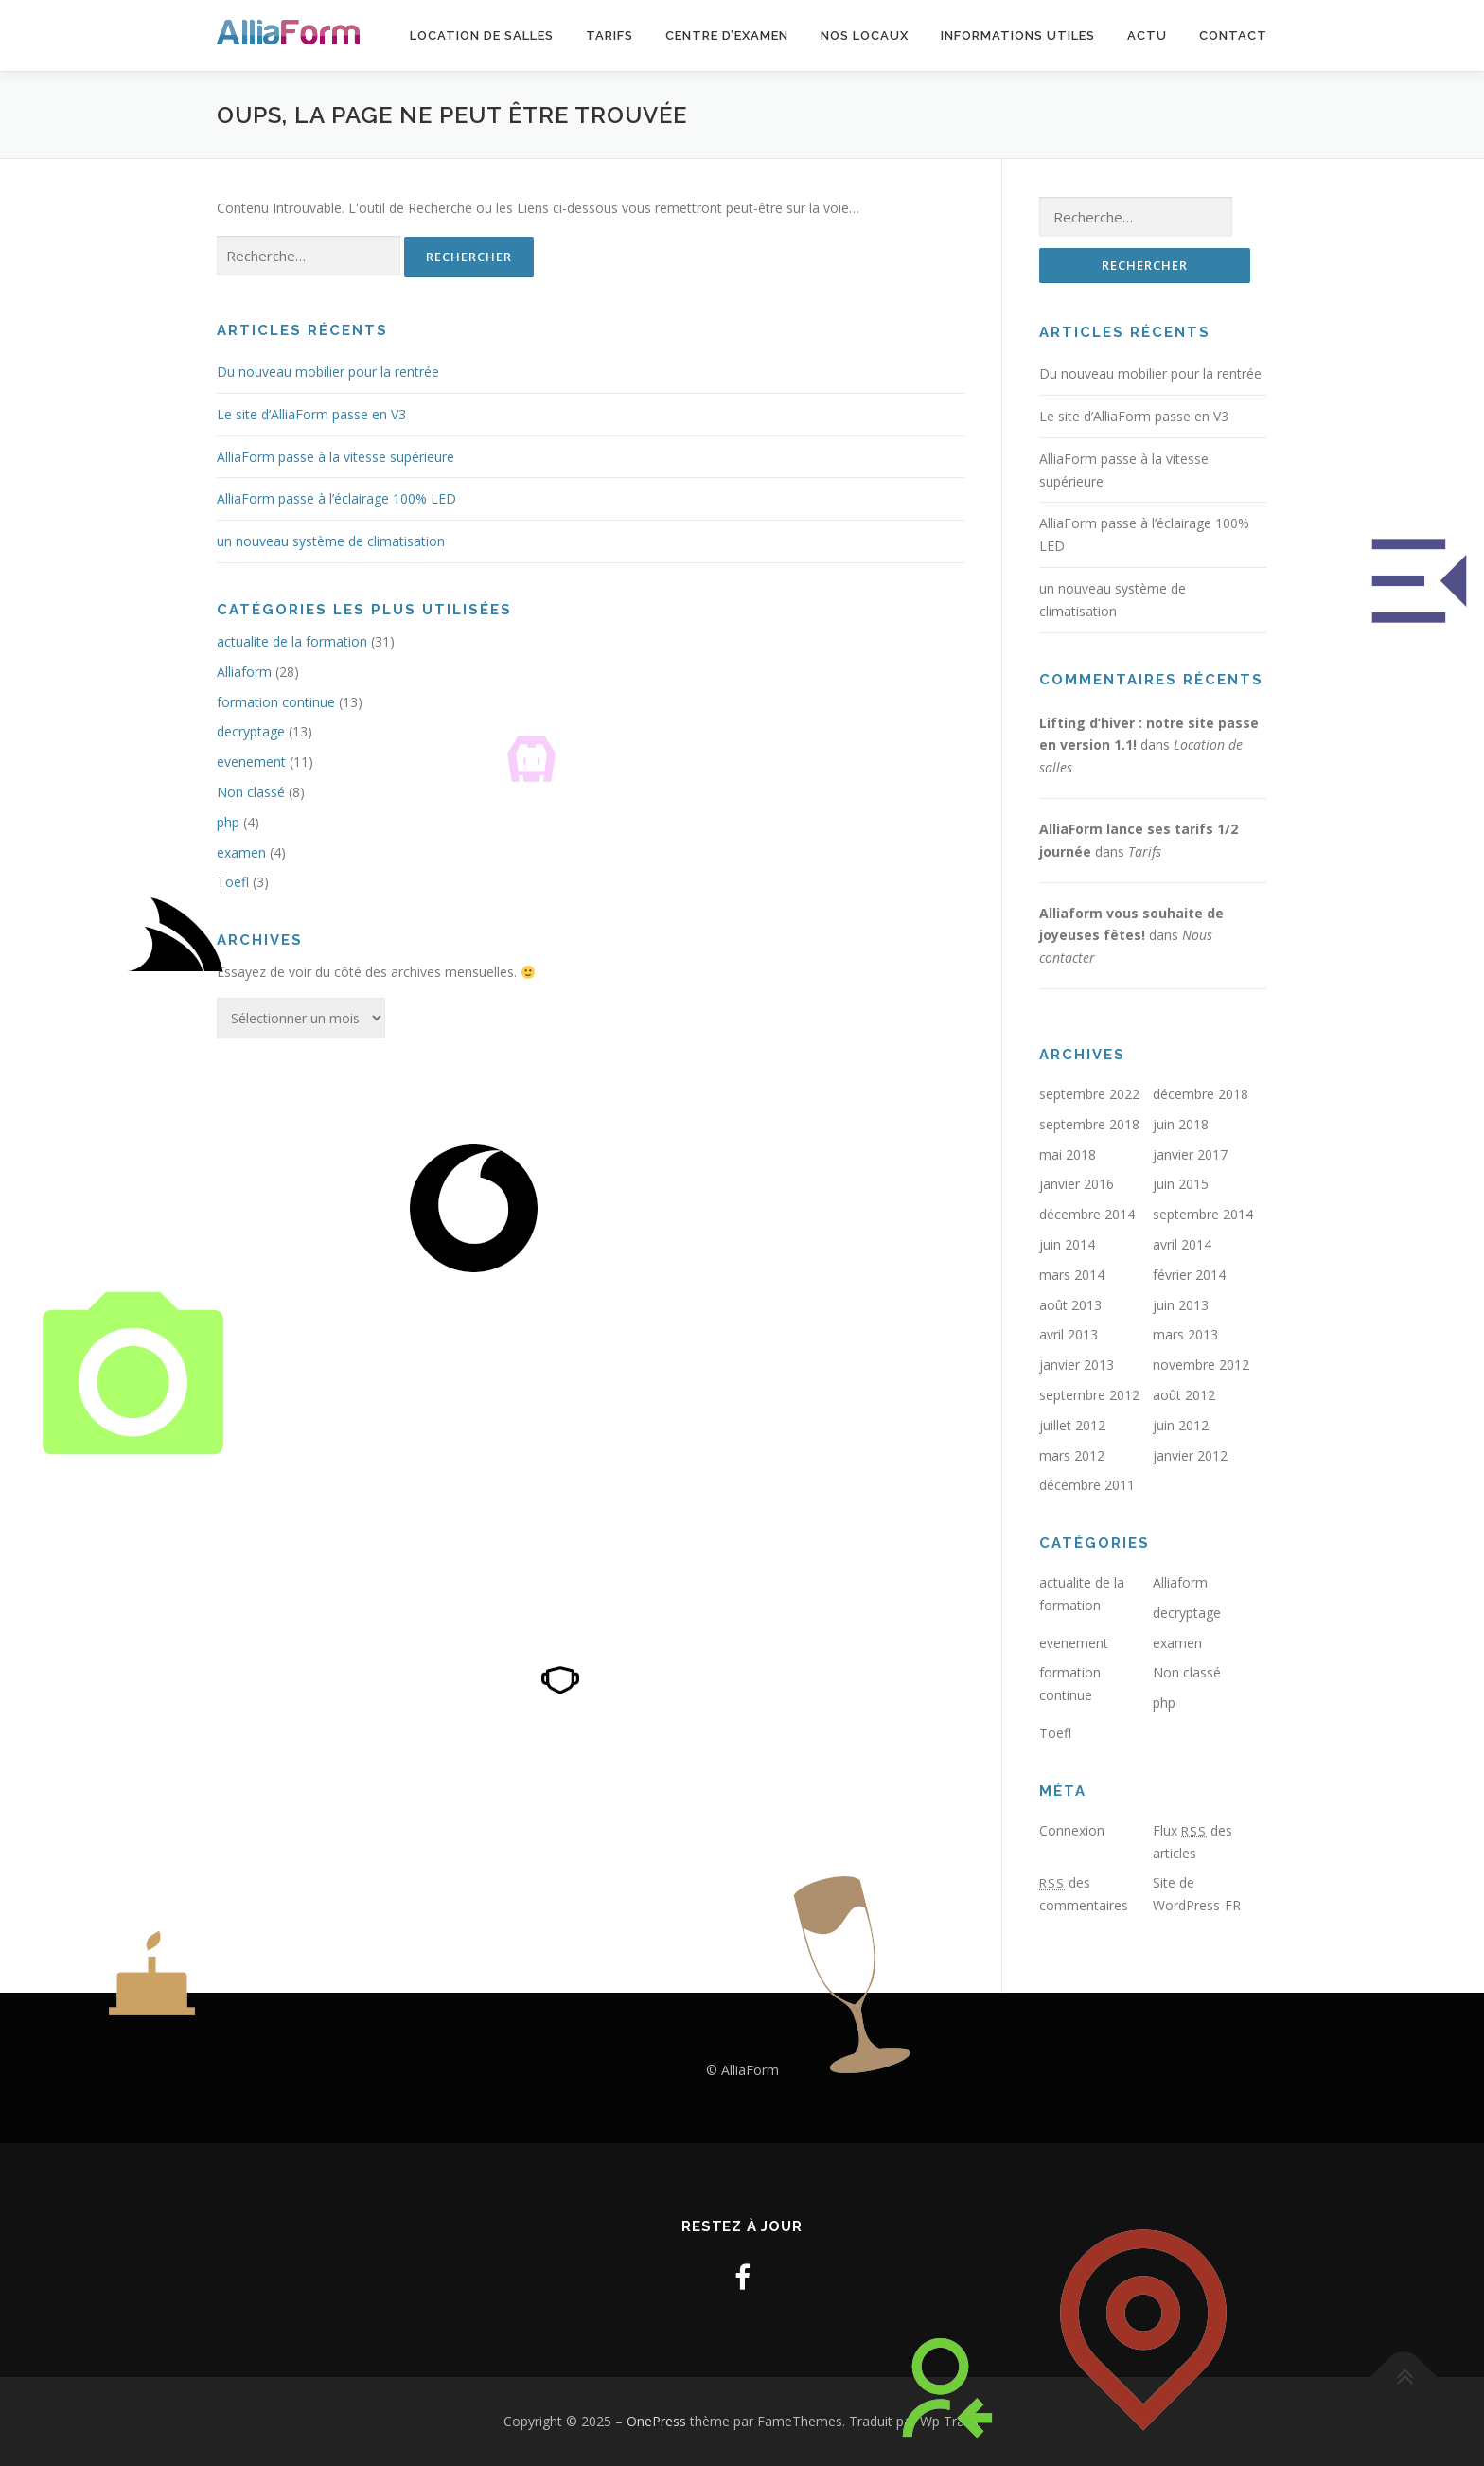 This screenshot has width=1484, height=2466. I want to click on vodafone app or service, so click(473, 1208).